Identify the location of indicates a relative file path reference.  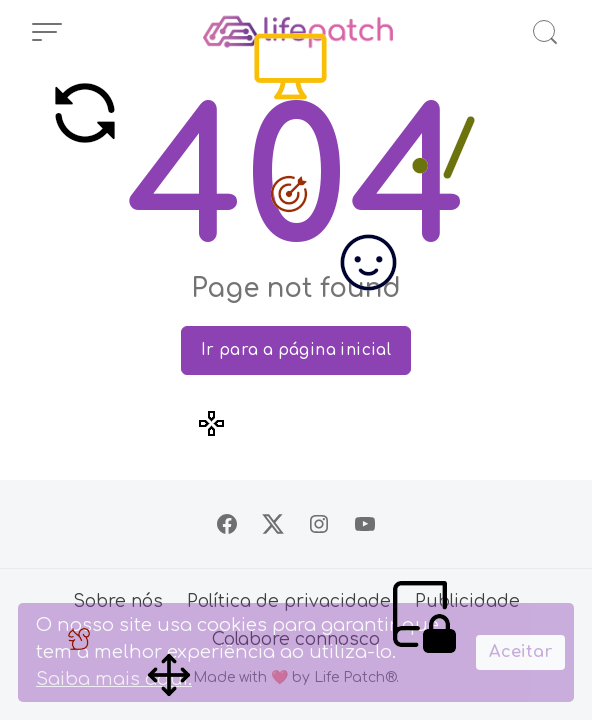
(443, 147).